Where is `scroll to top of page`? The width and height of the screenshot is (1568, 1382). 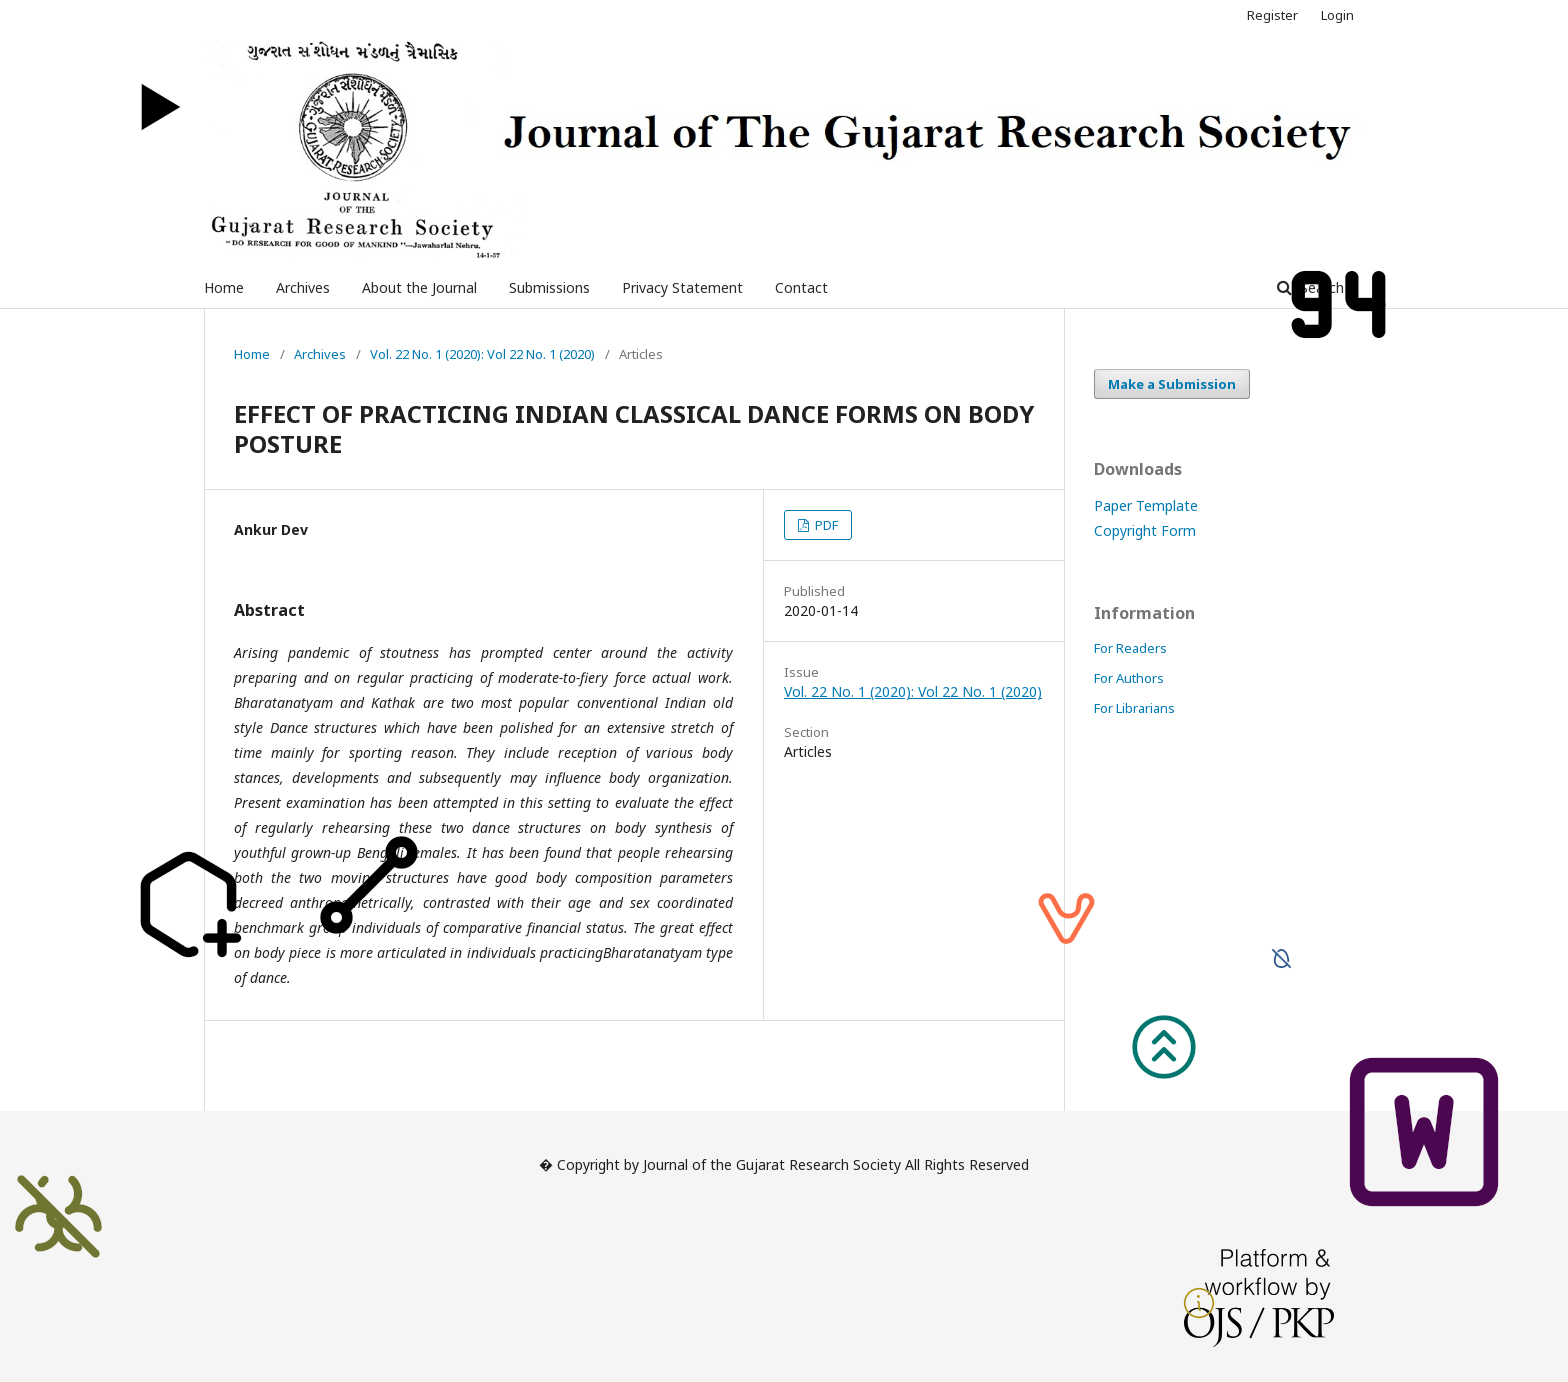
scroll to top of page is located at coordinates (1164, 1047).